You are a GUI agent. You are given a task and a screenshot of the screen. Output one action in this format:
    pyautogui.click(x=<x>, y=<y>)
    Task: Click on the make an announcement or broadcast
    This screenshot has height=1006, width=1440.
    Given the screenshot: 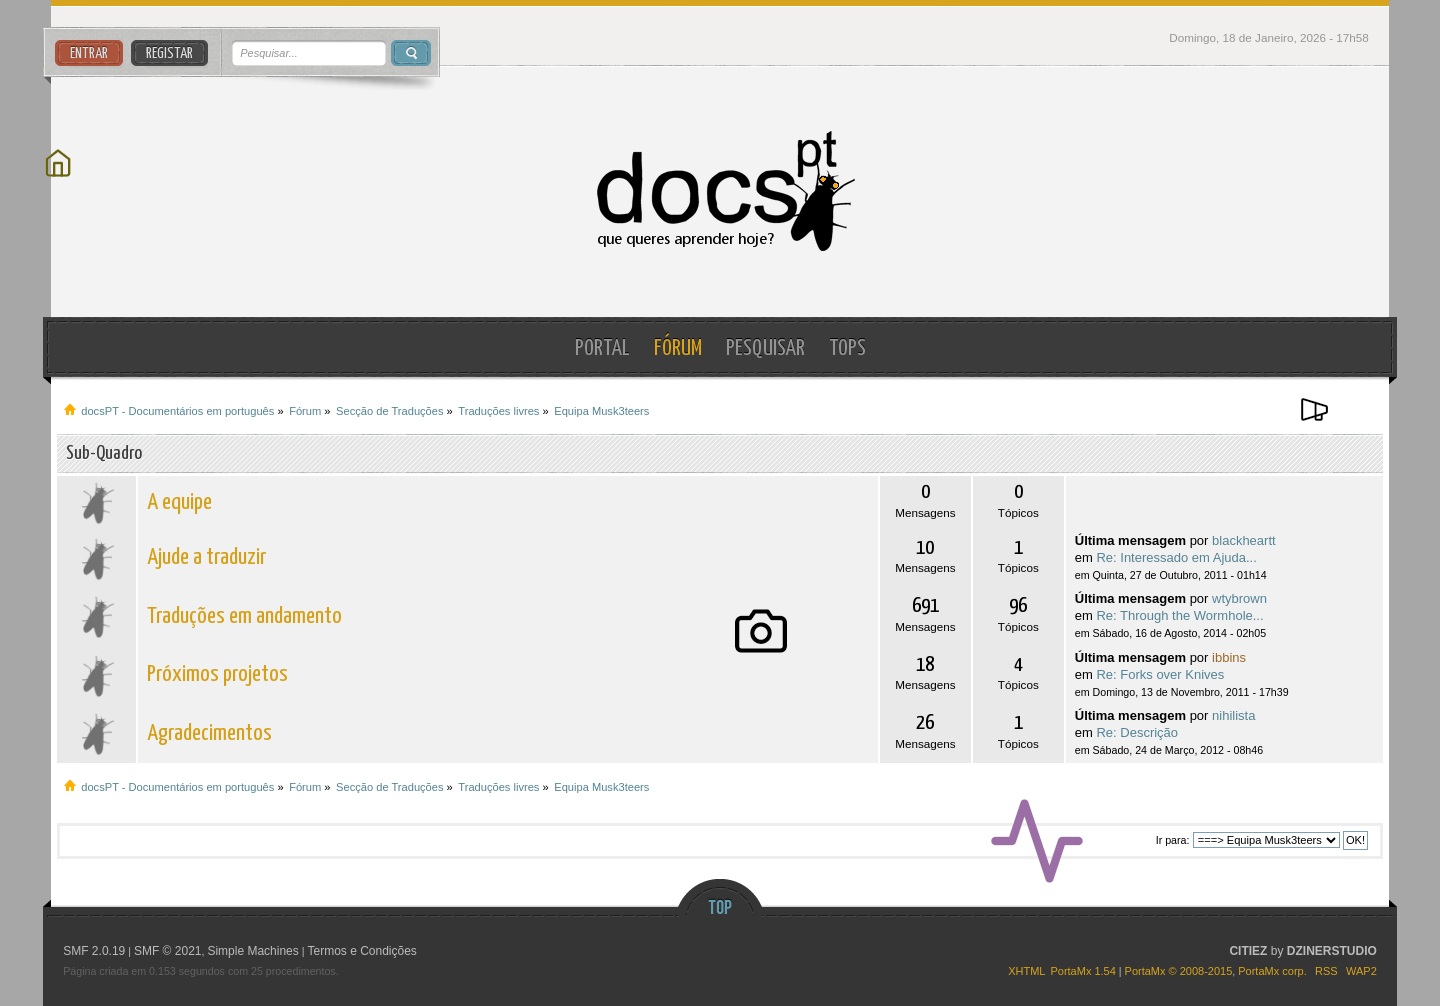 What is the action you would take?
    pyautogui.click(x=1313, y=410)
    